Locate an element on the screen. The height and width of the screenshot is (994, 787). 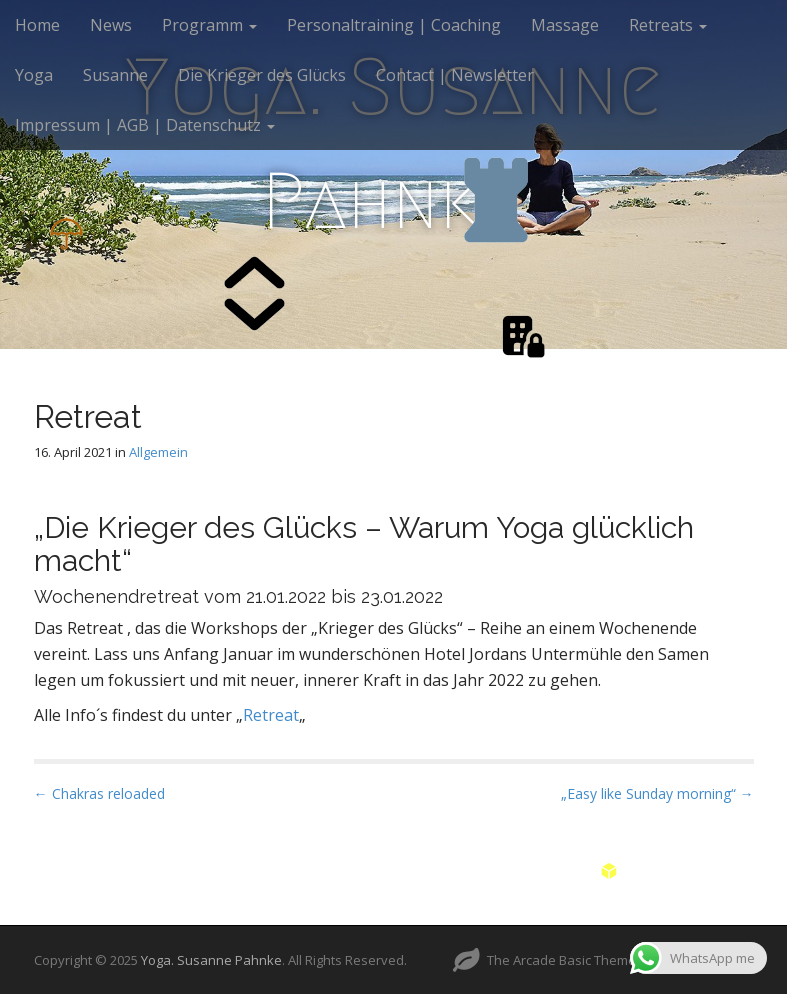
view 3D model or object is located at coordinates (609, 871).